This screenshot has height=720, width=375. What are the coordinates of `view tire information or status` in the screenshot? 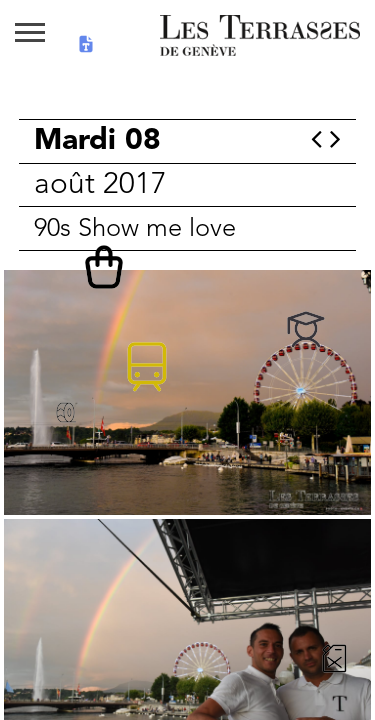 It's located at (65, 412).